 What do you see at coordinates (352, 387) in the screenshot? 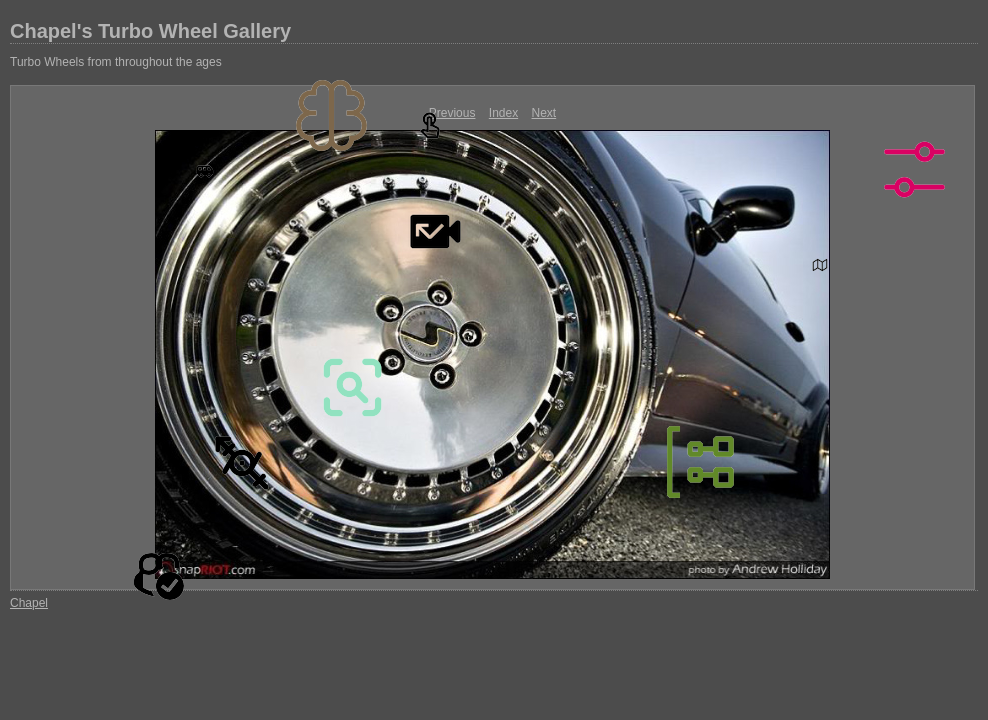
I see `scan or search within a selected area` at bounding box center [352, 387].